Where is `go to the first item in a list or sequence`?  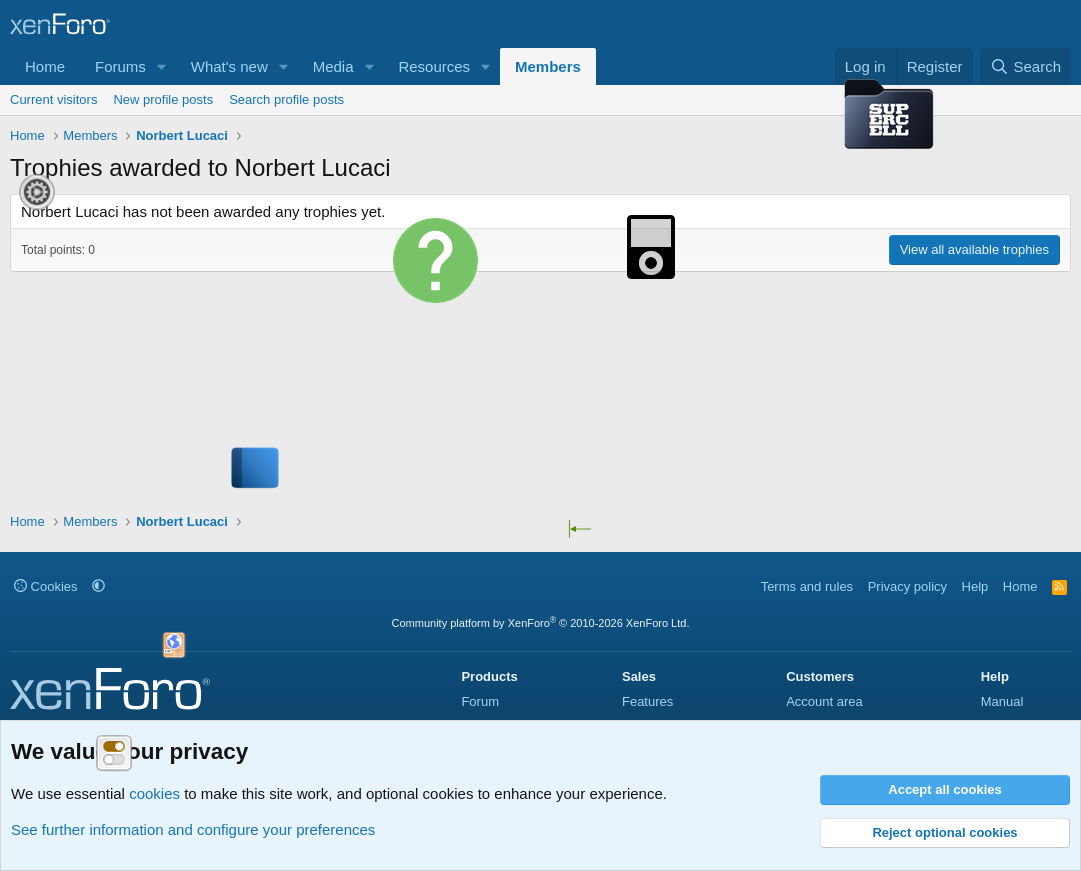 go to the first item in a list or sequence is located at coordinates (580, 529).